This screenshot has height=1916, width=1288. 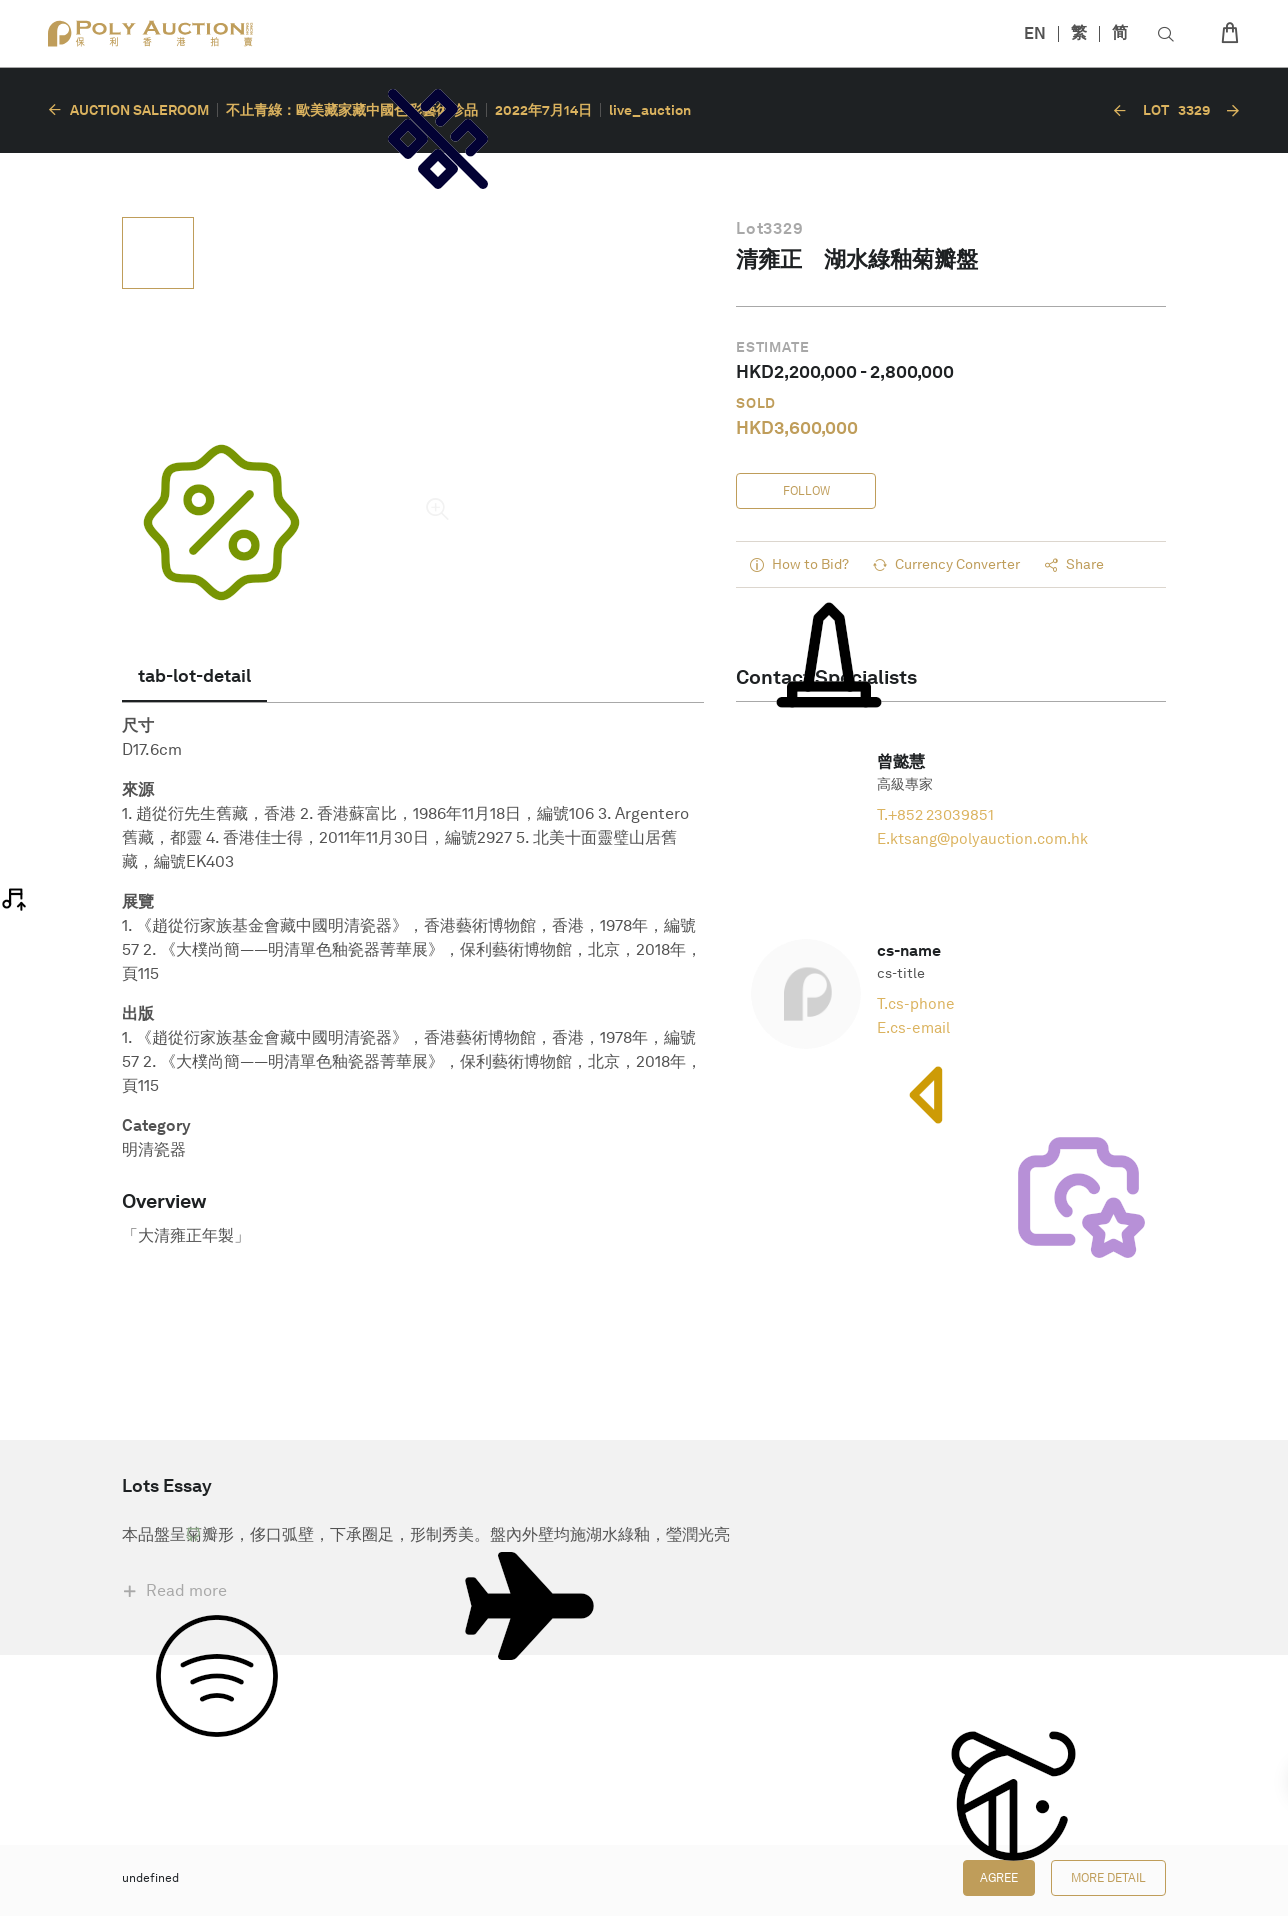 I want to click on enable airplane mode, so click(x=529, y=1606).